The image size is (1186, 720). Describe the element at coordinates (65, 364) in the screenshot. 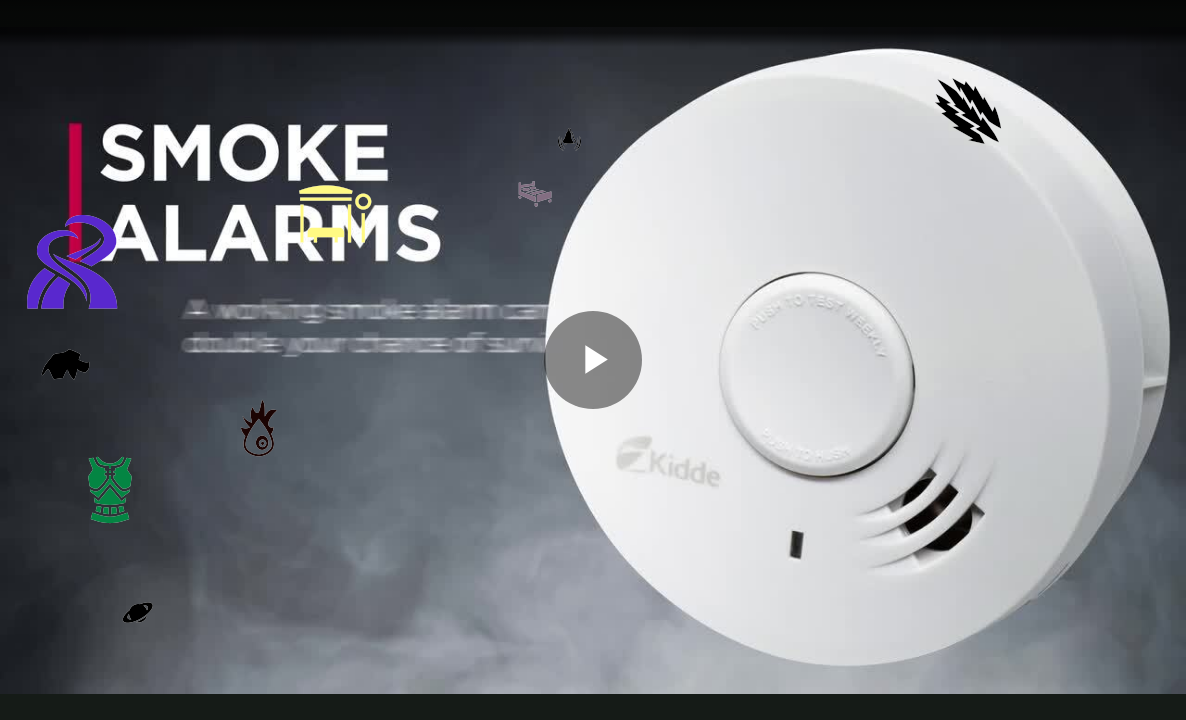

I see `select switzerland as country or region` at that location.